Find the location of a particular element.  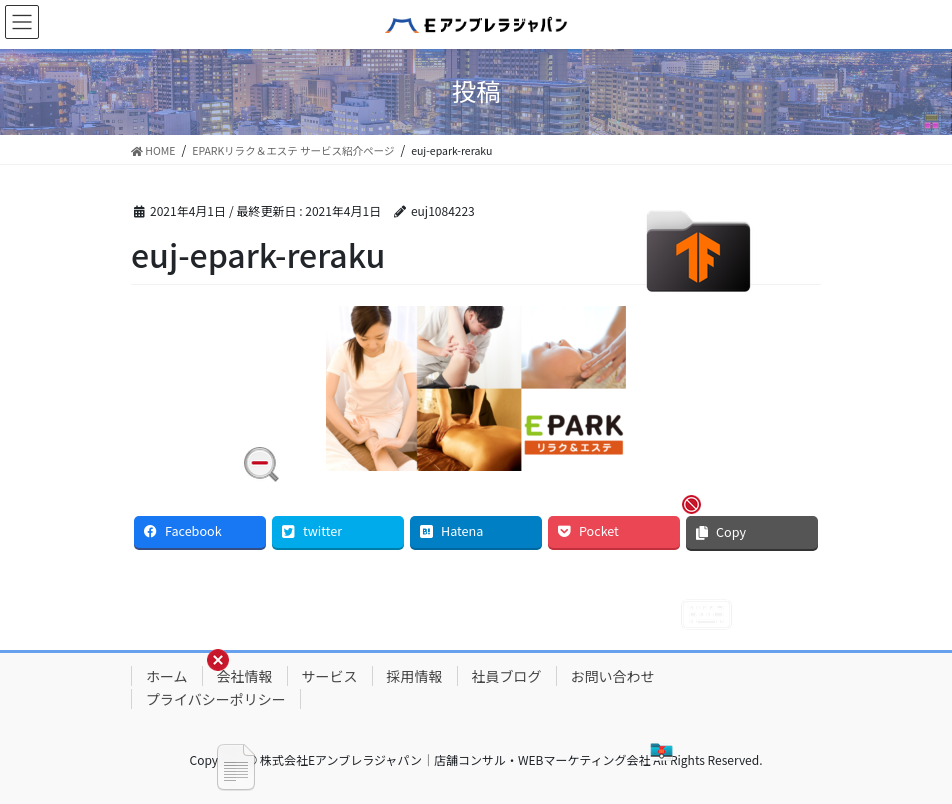

close the current dialog or modal window is located at coordinates (218, 660).